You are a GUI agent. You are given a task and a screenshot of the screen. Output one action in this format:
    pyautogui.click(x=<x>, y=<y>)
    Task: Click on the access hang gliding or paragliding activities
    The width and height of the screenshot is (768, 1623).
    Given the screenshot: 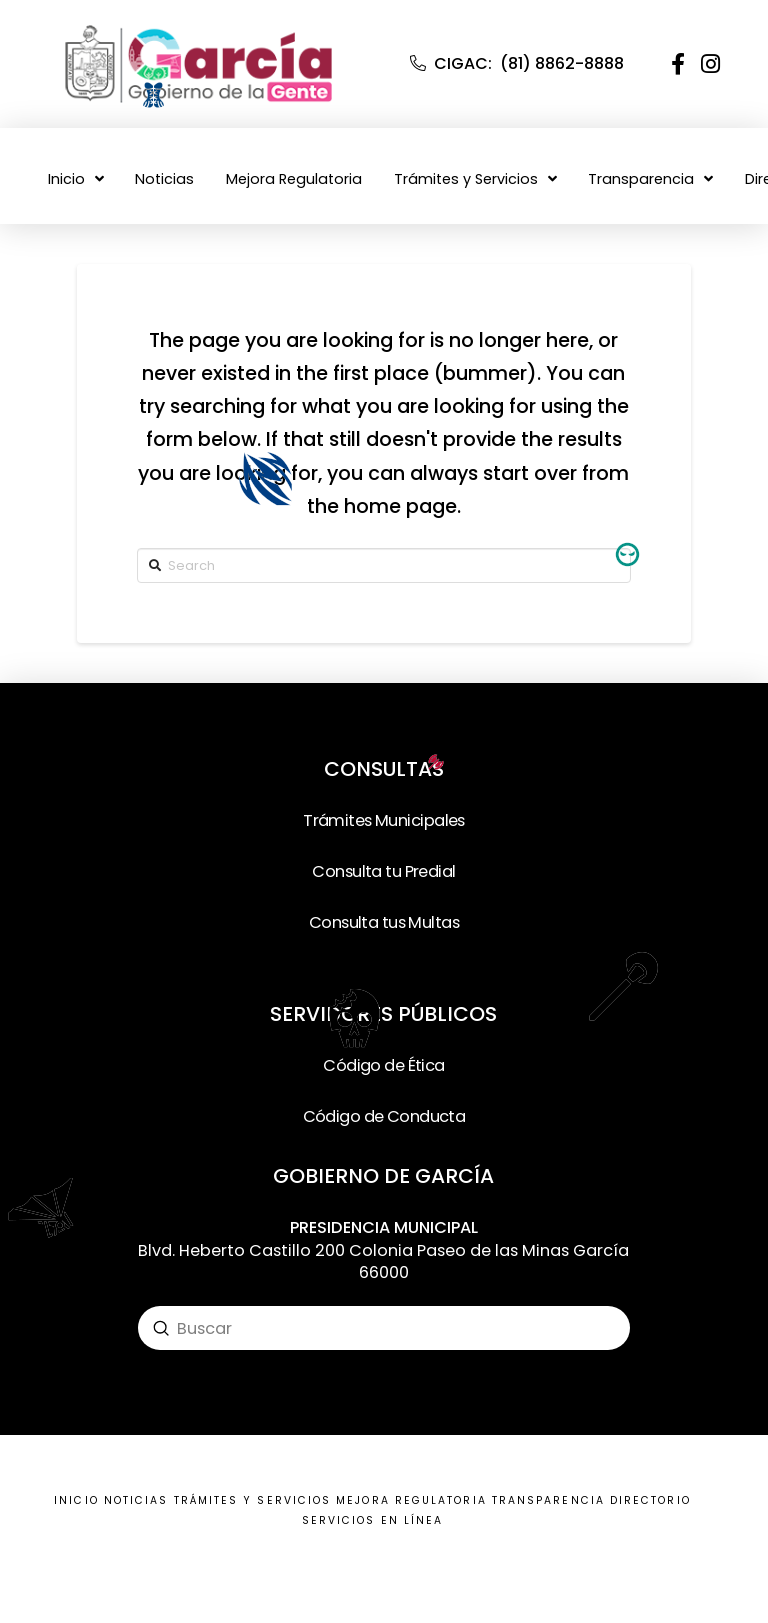 What is the action you would take?
    pyautogui.click(x=41, y=1208)
    